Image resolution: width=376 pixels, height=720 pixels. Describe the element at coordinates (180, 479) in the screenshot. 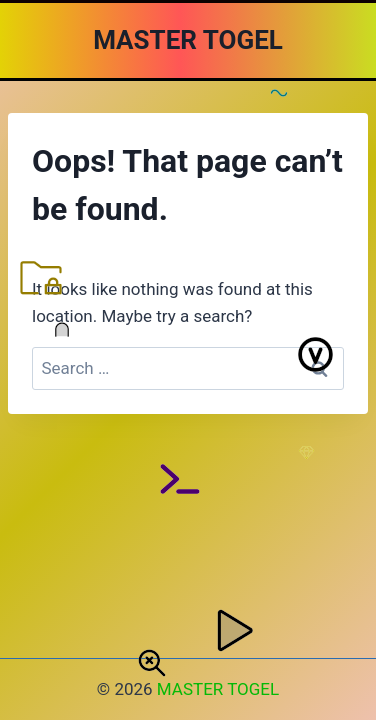

I see `open the command line terminal` at that location.